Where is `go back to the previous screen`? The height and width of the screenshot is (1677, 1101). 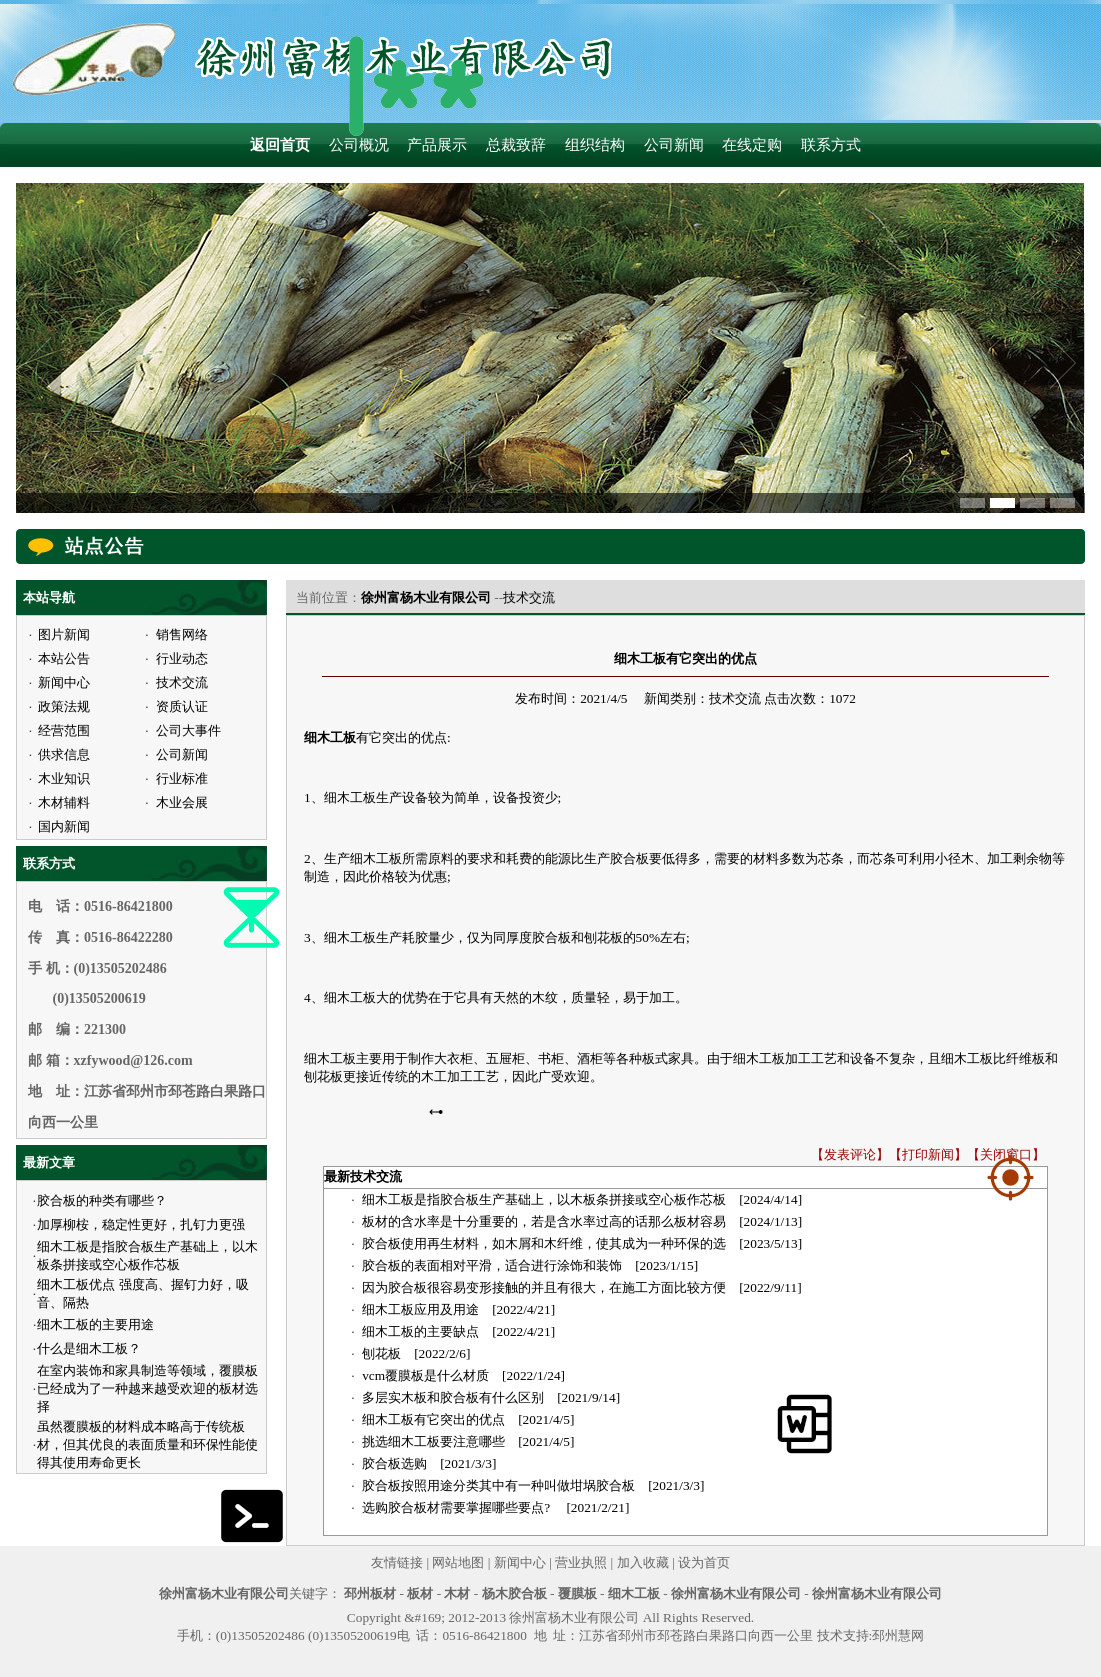
go back to the previous screen is located at coordinates (436, 1112).